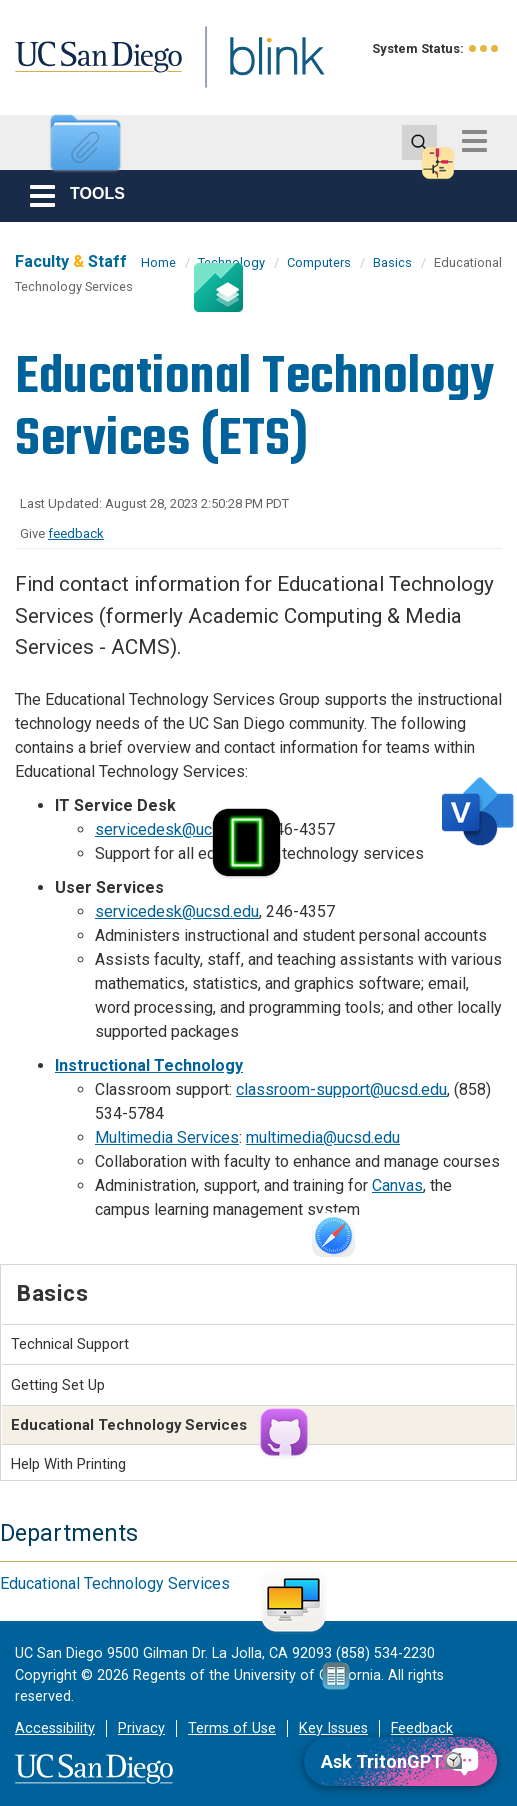 Image resolution: width=517 pixels, height=1806 pixels. I want to click on open the alarm clock app, so click(453, 1760).